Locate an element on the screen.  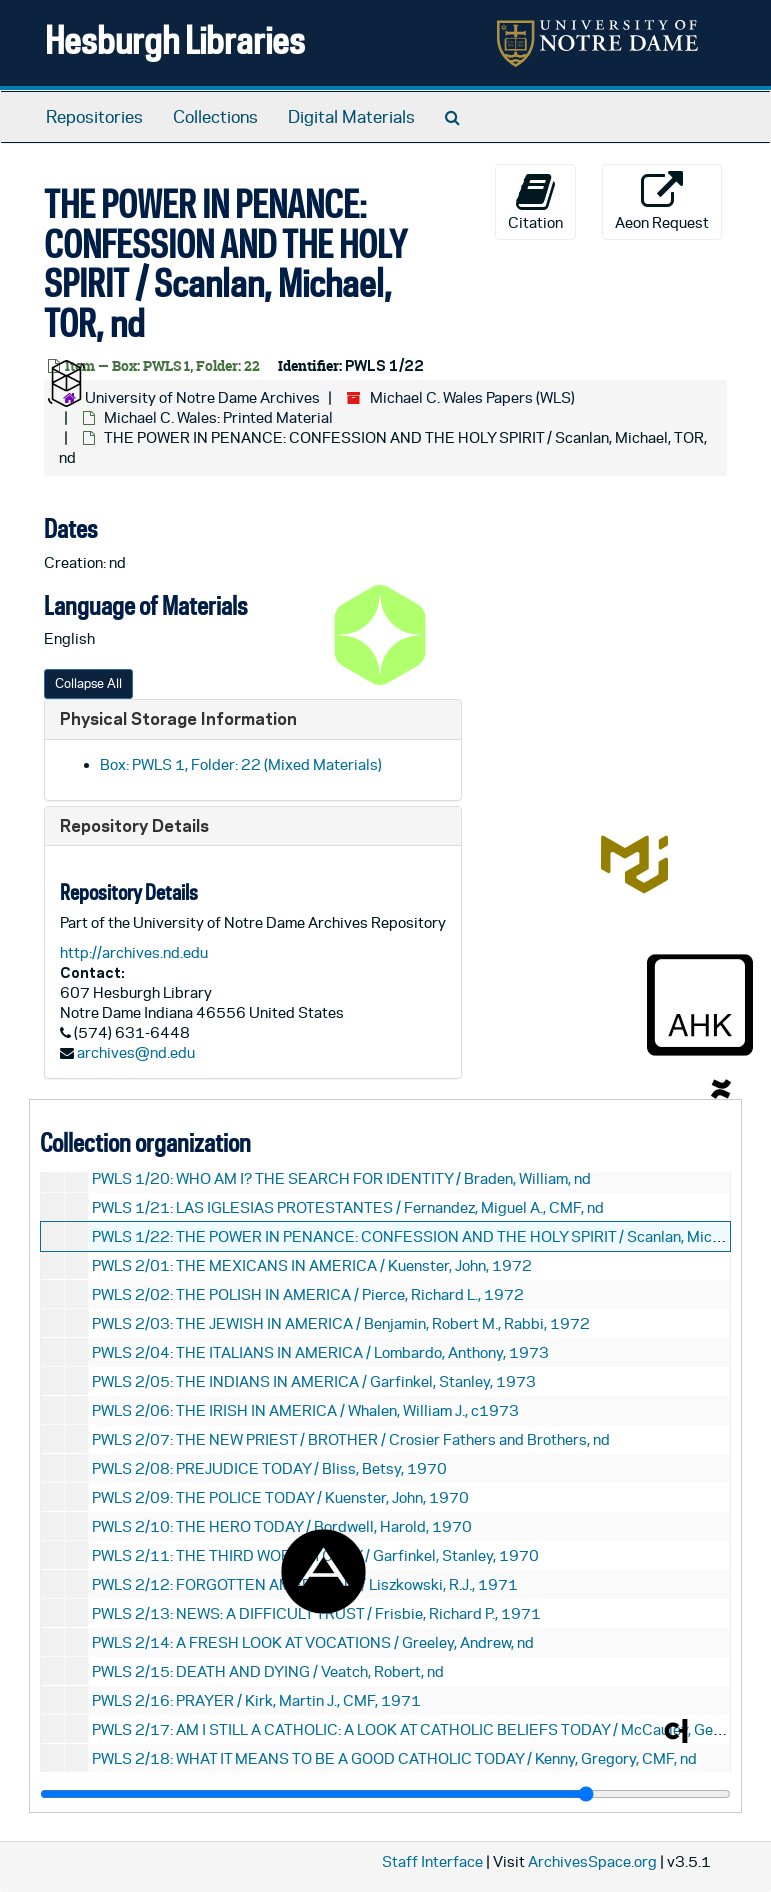
MUI (Material UI) brand logo is located at coordinates (634, 864).